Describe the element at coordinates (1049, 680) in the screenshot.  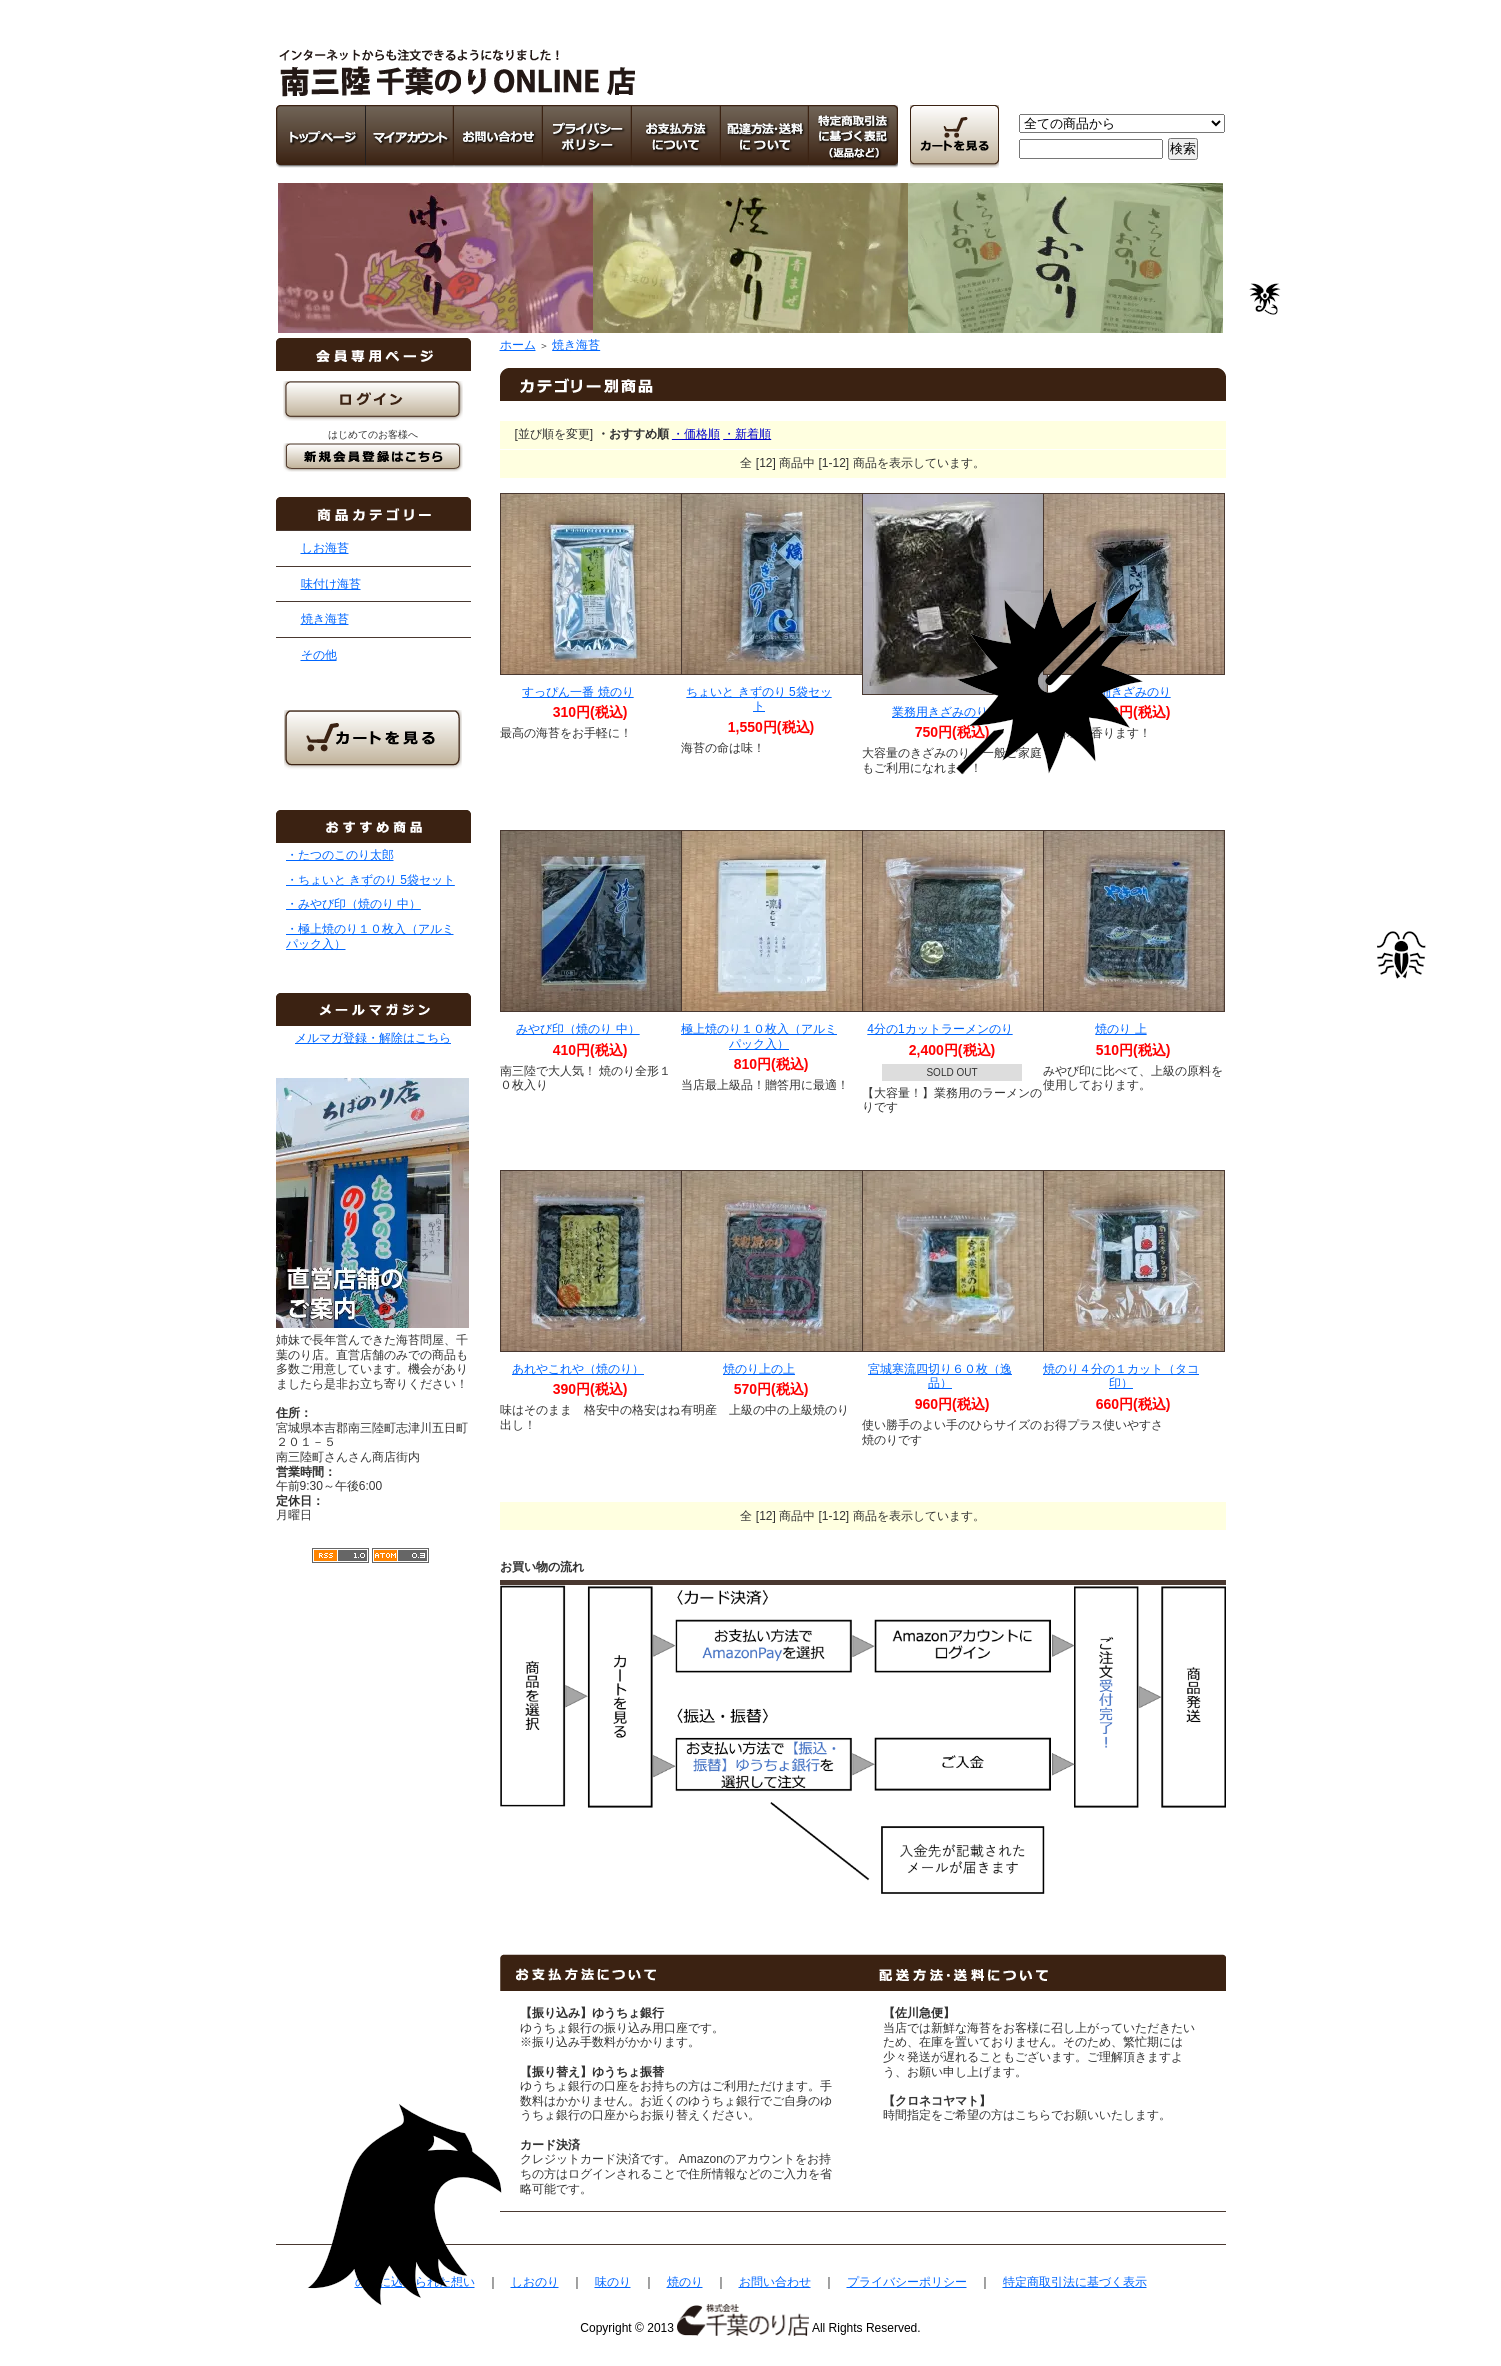
I see `sun-based weapon or solar attack ability` at that location.